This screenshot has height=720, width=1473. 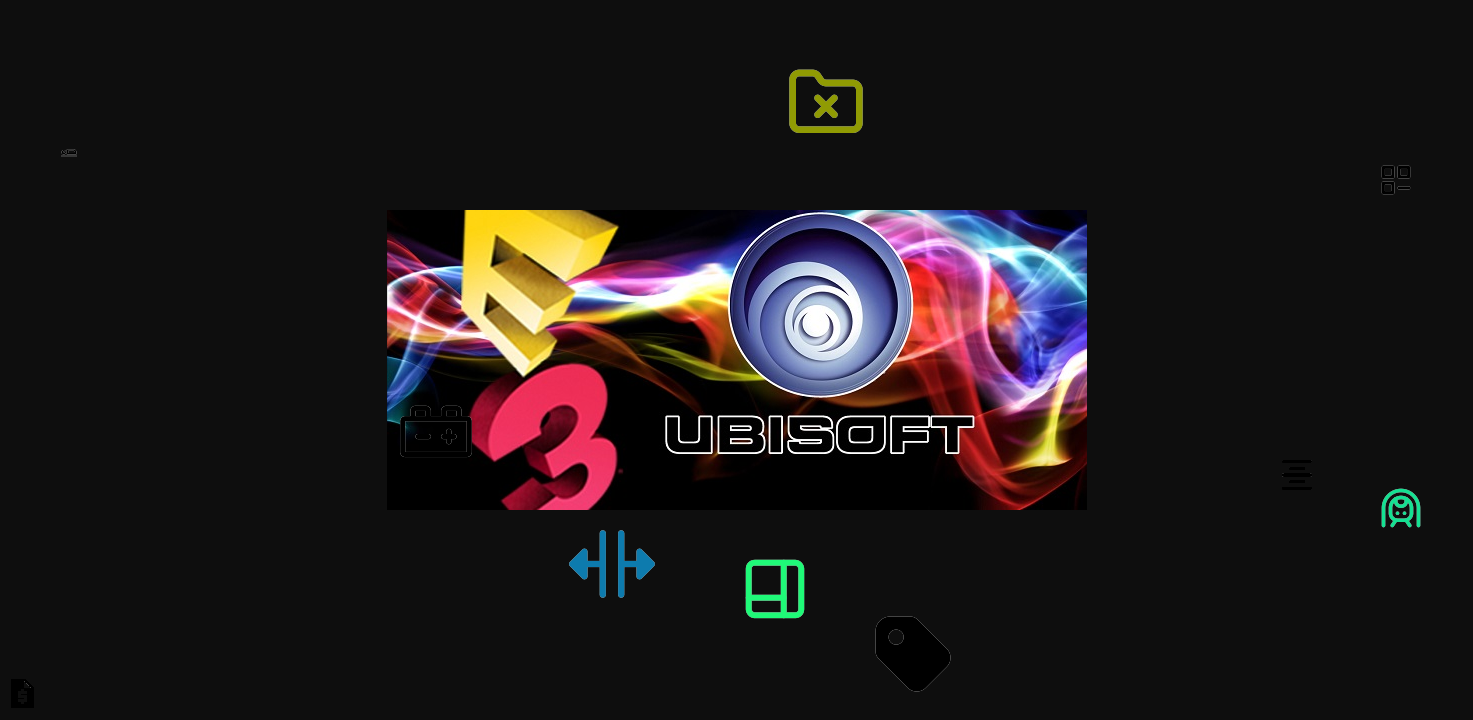 I want to click on check vehicle battery status, so click(x=436, y=434).